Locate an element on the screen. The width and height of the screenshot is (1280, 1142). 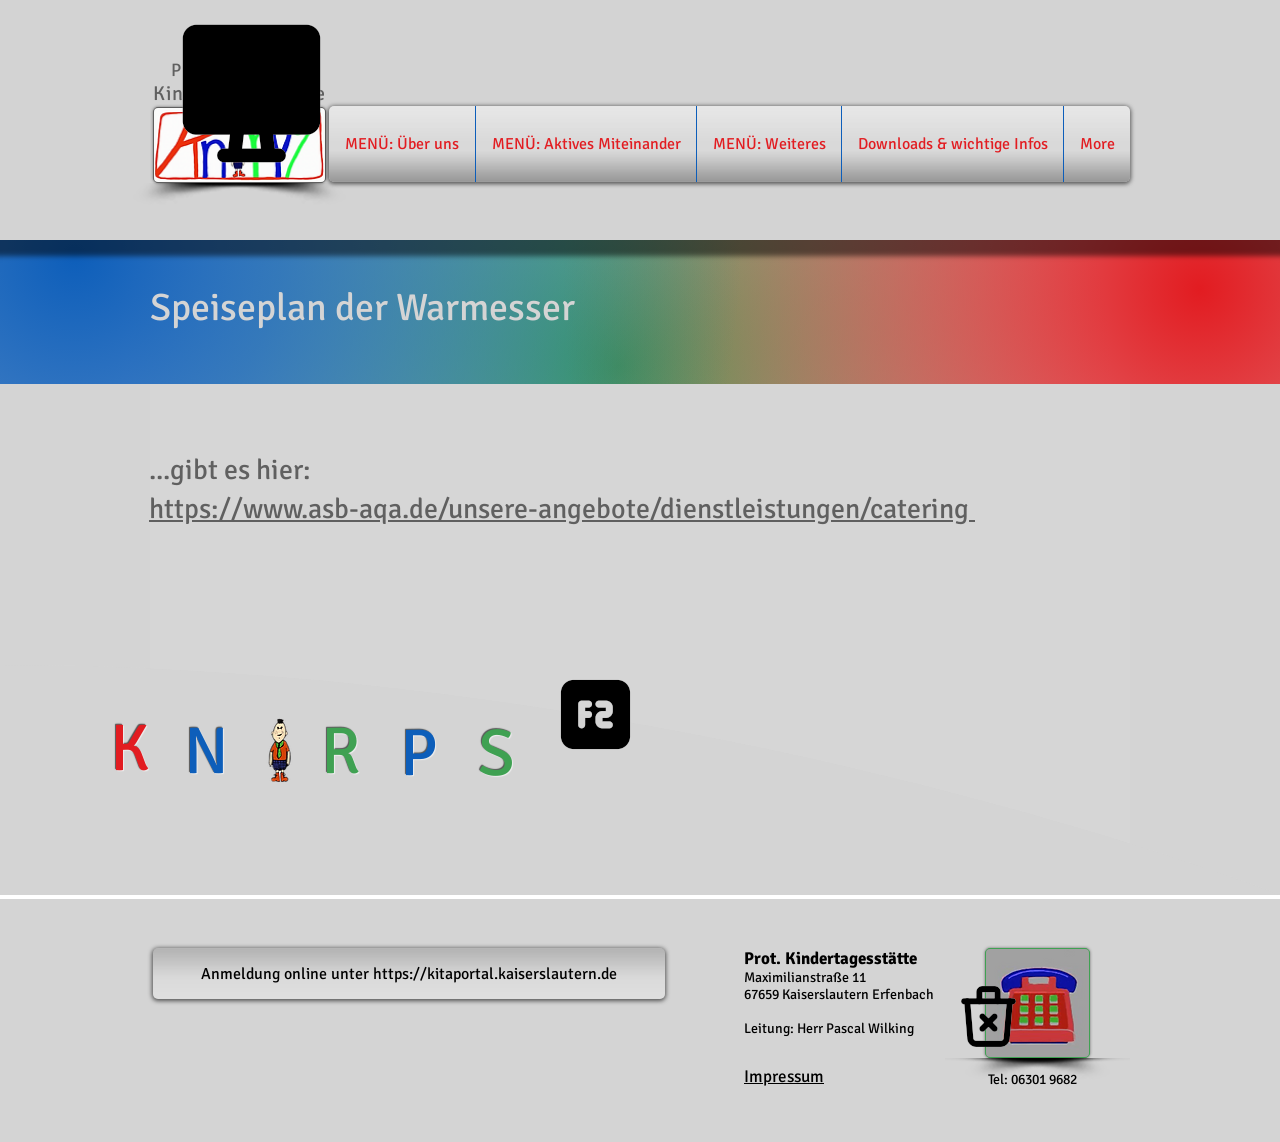
toggle F2 function key shortcut is located at coordinates (595, 714).